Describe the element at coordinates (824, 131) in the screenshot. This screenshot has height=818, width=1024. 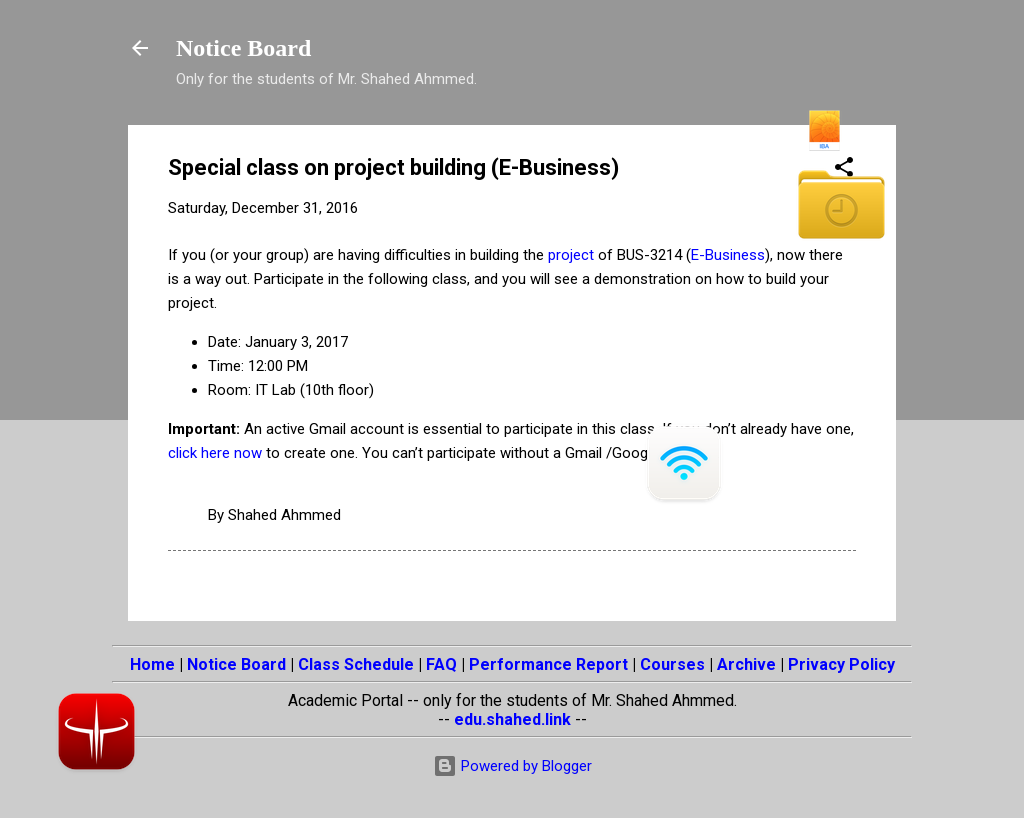
I see `open an iBooks Author document` at that location.